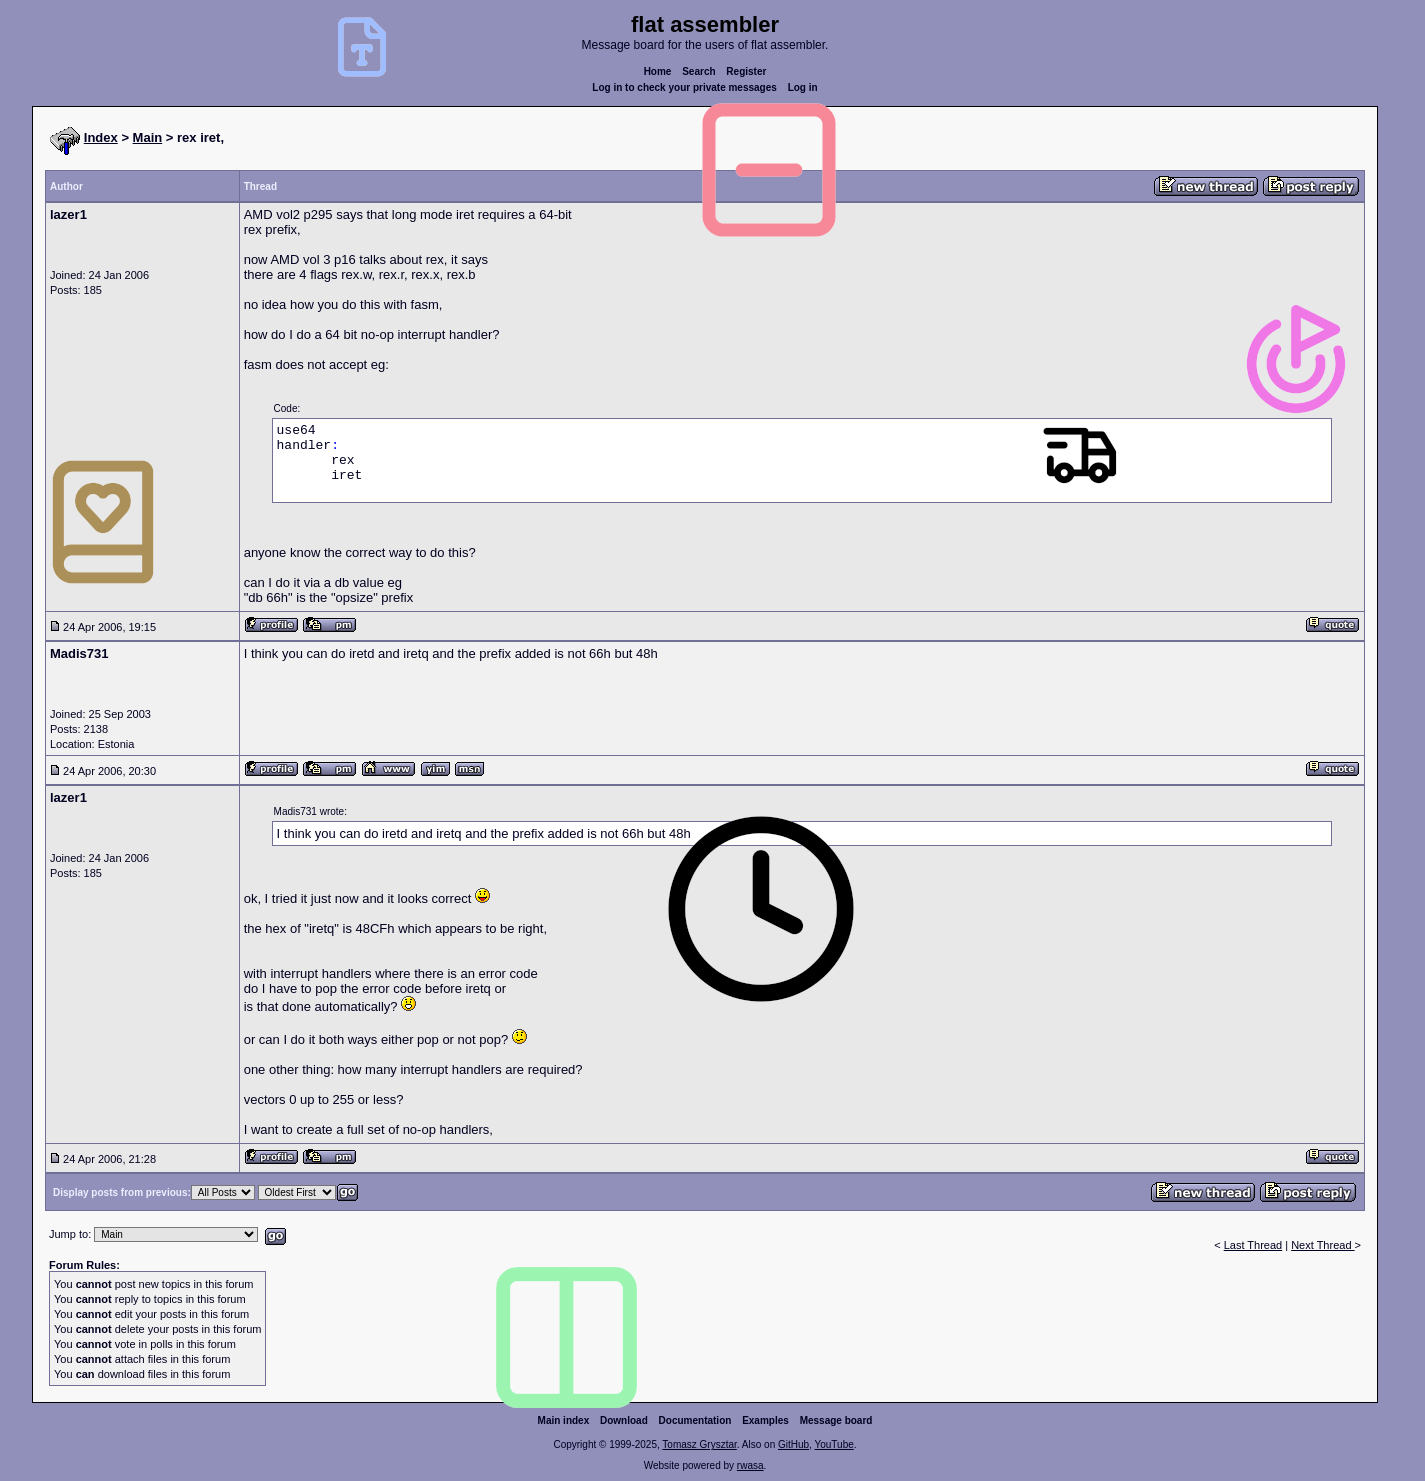 The image size is (1425, 1481). I want to click on view text or document file type, so click(362, 47).